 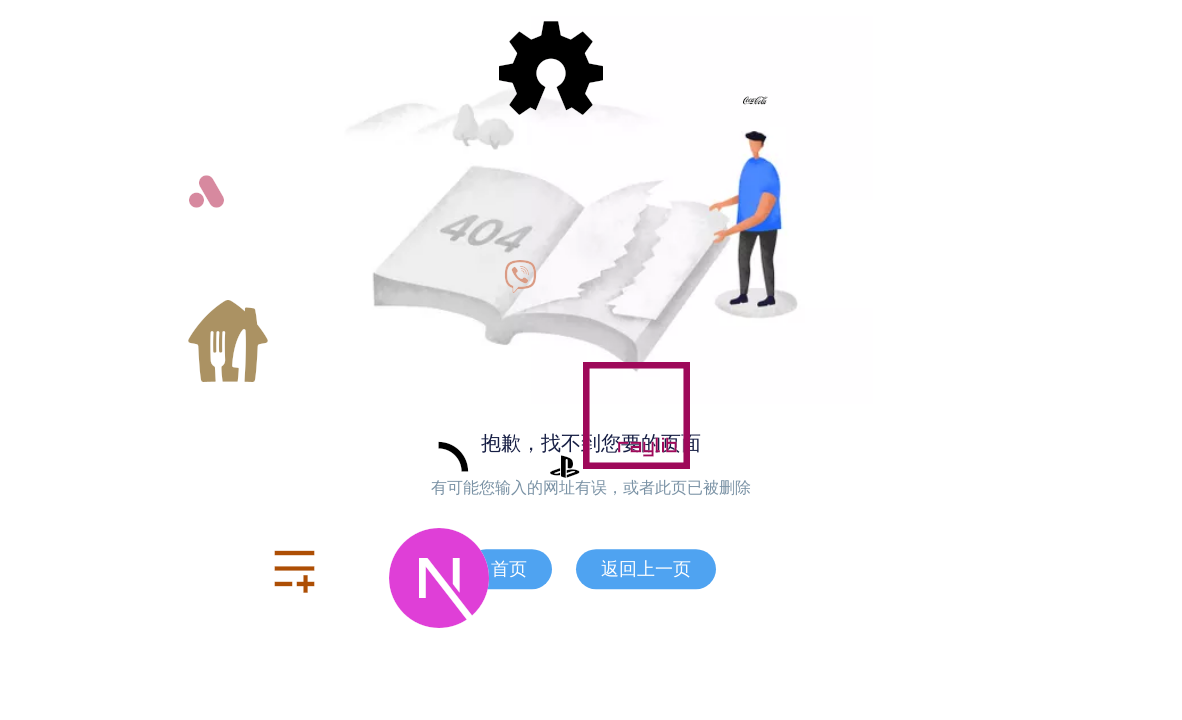 I want to click on open the Just Eat app, so click(x=228, y=341).